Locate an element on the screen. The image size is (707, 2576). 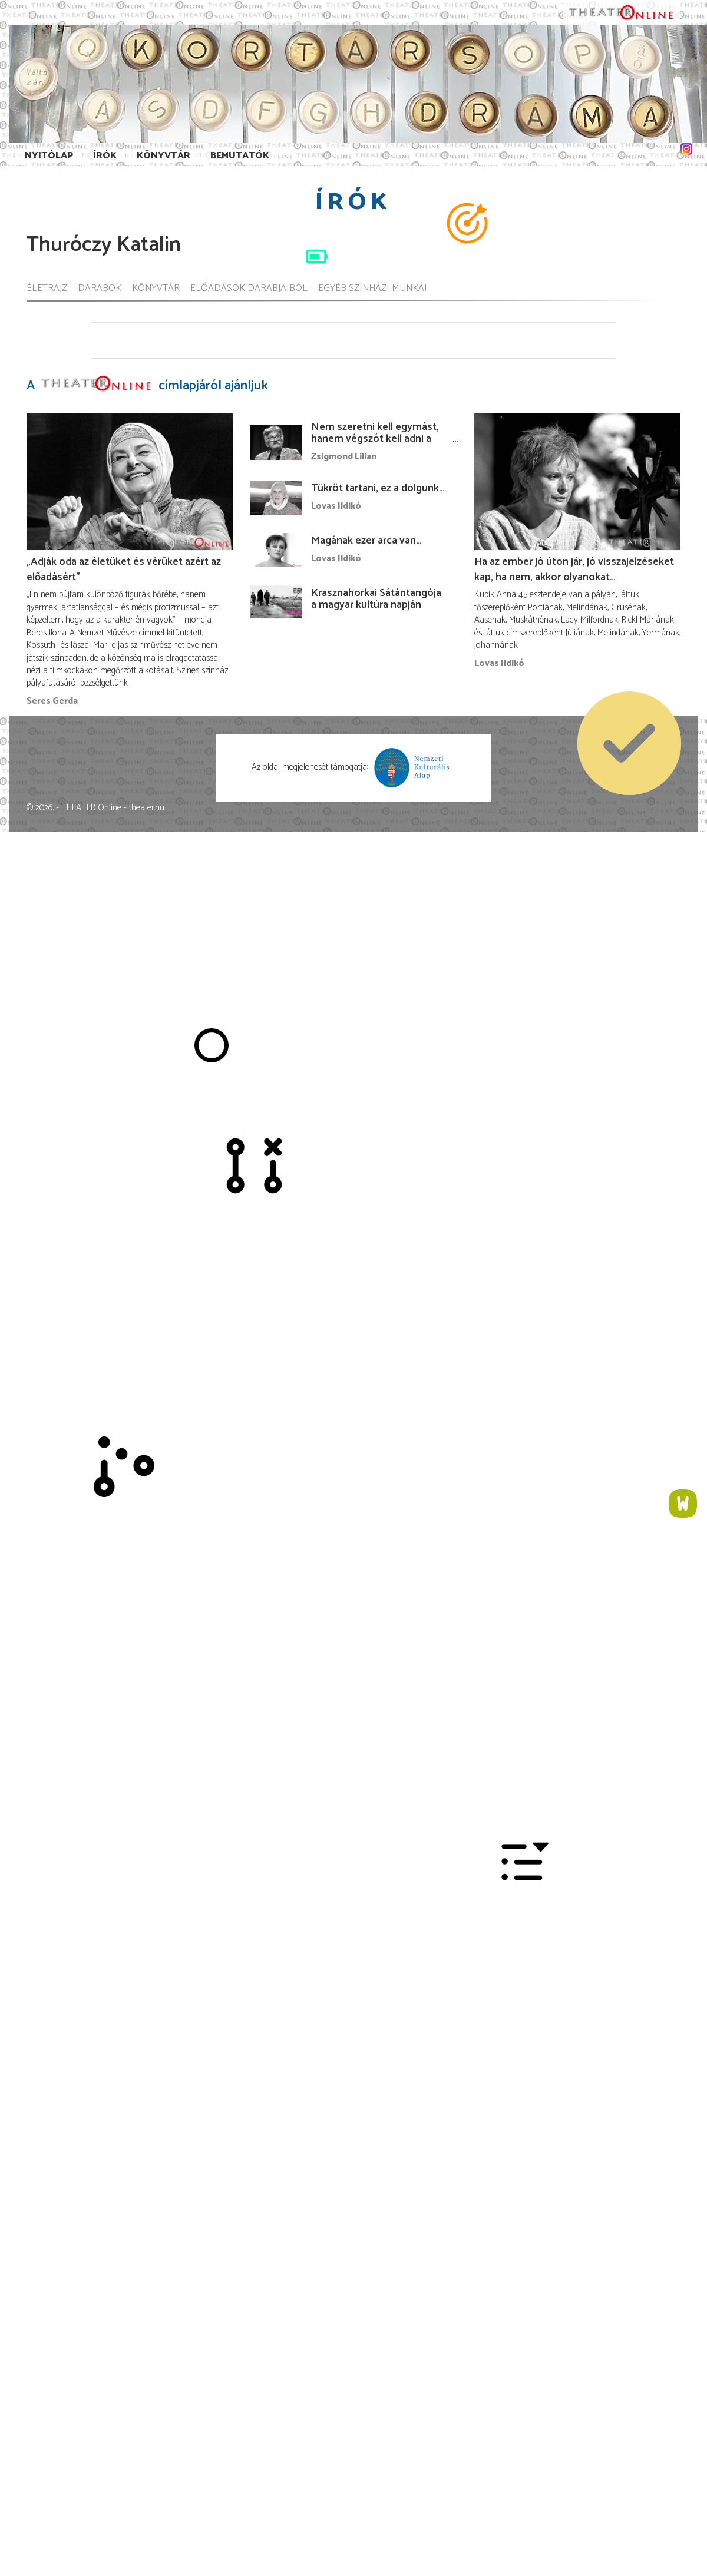
app icon for a service or brand starting with "W" is located at coordinates (683, 1504).